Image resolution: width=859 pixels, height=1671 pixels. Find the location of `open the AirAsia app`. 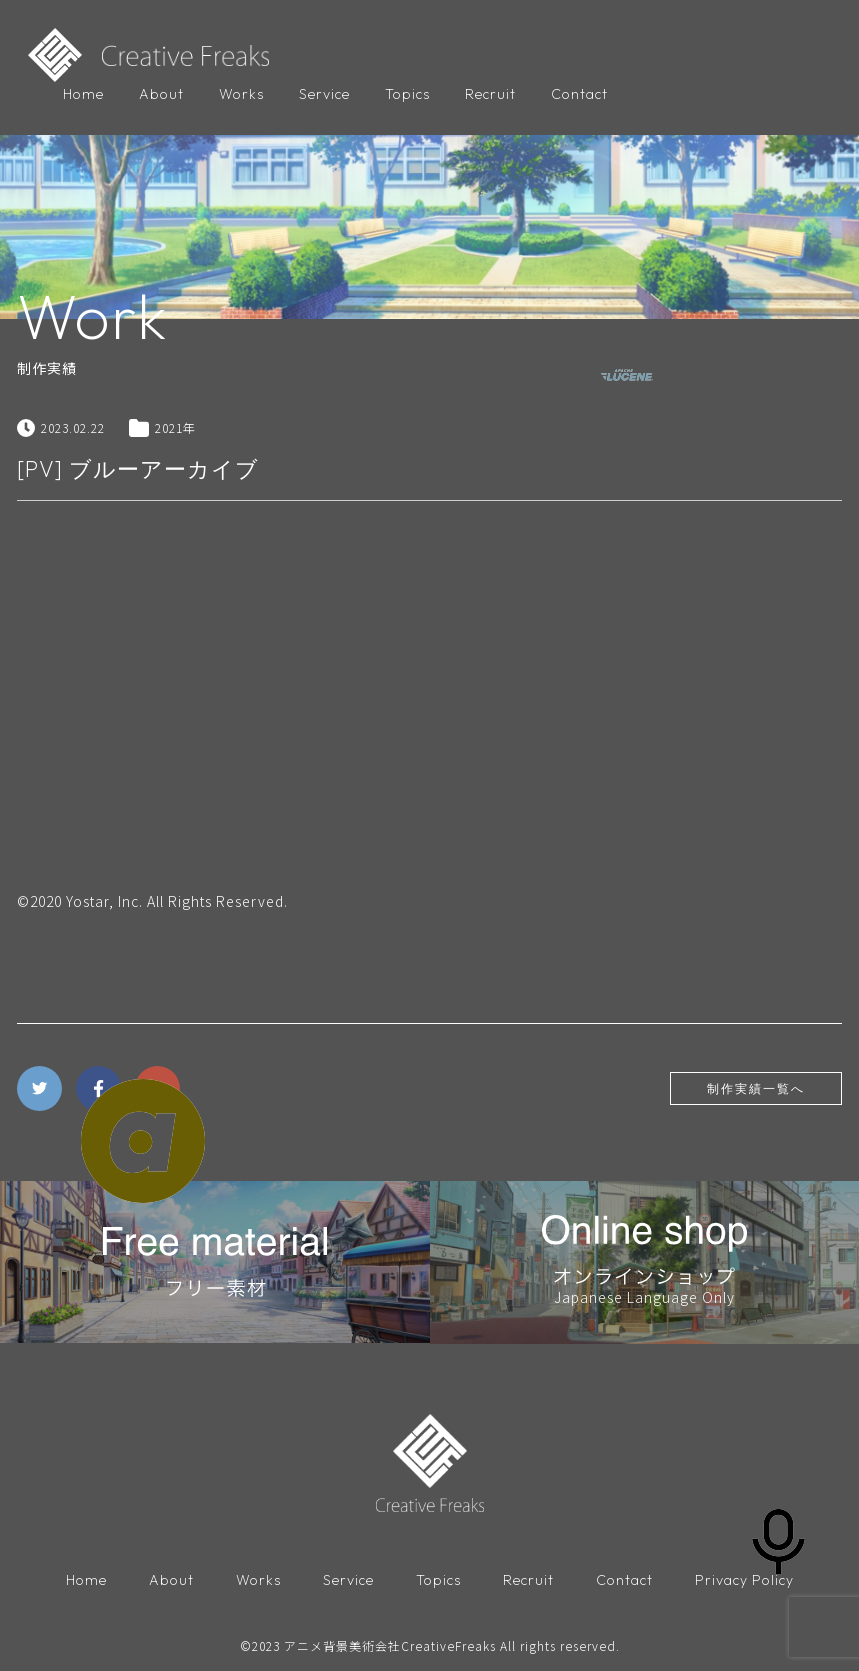

open the AirAsia app is located at coordinates (143, 1141).